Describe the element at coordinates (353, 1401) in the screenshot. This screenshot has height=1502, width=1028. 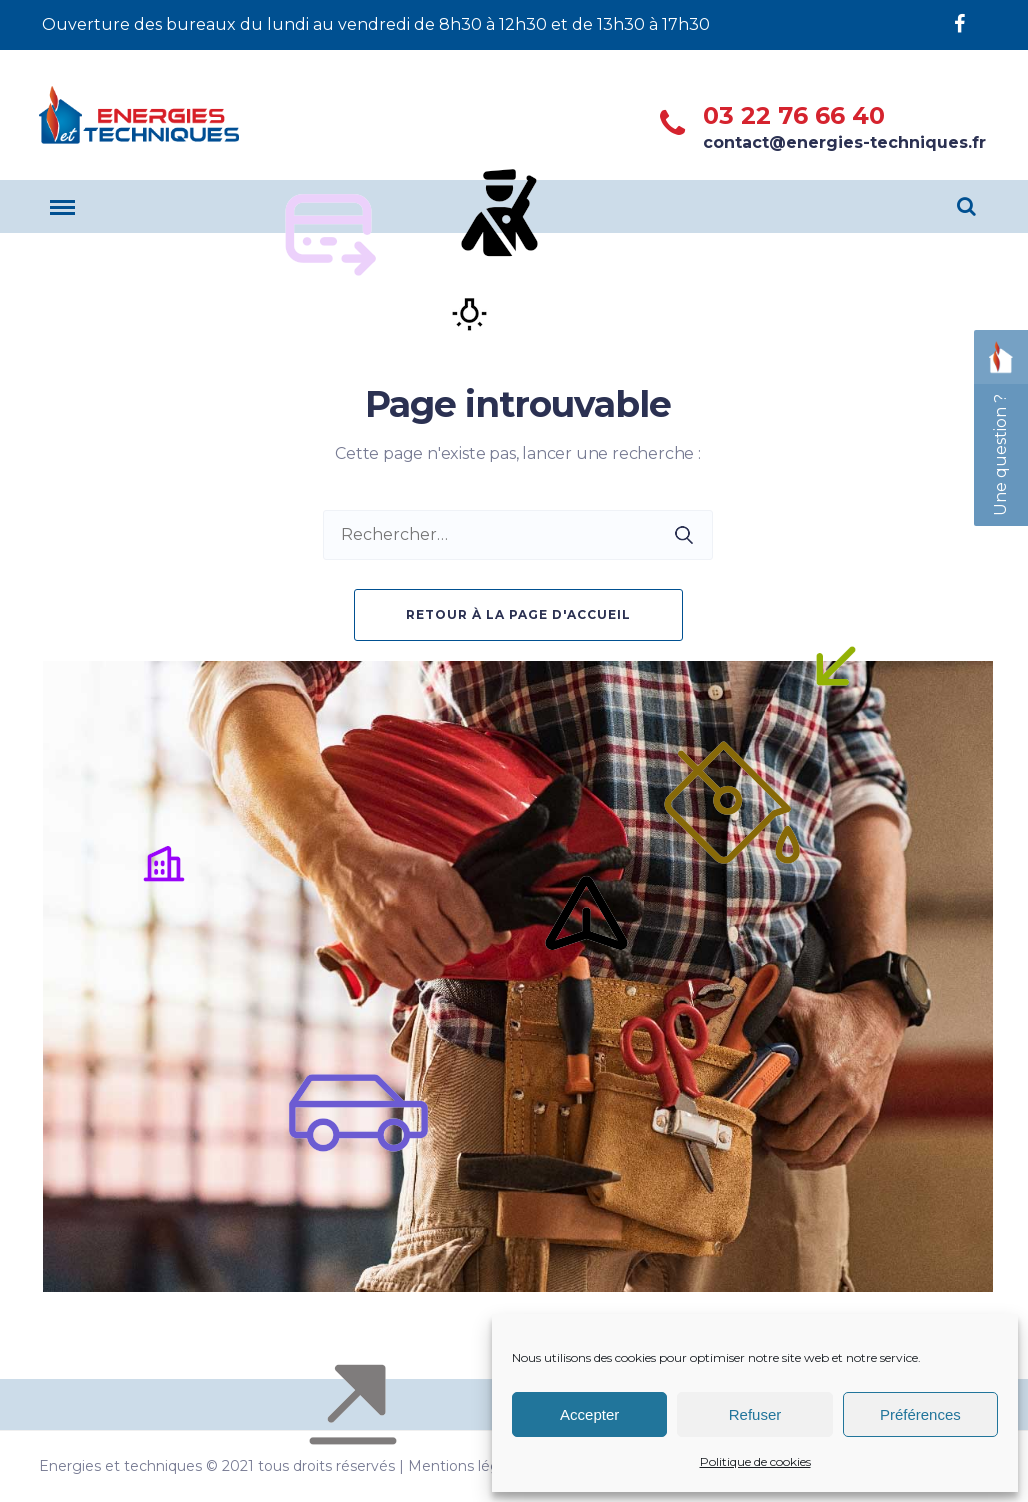
I see `open link in new window` at that location.